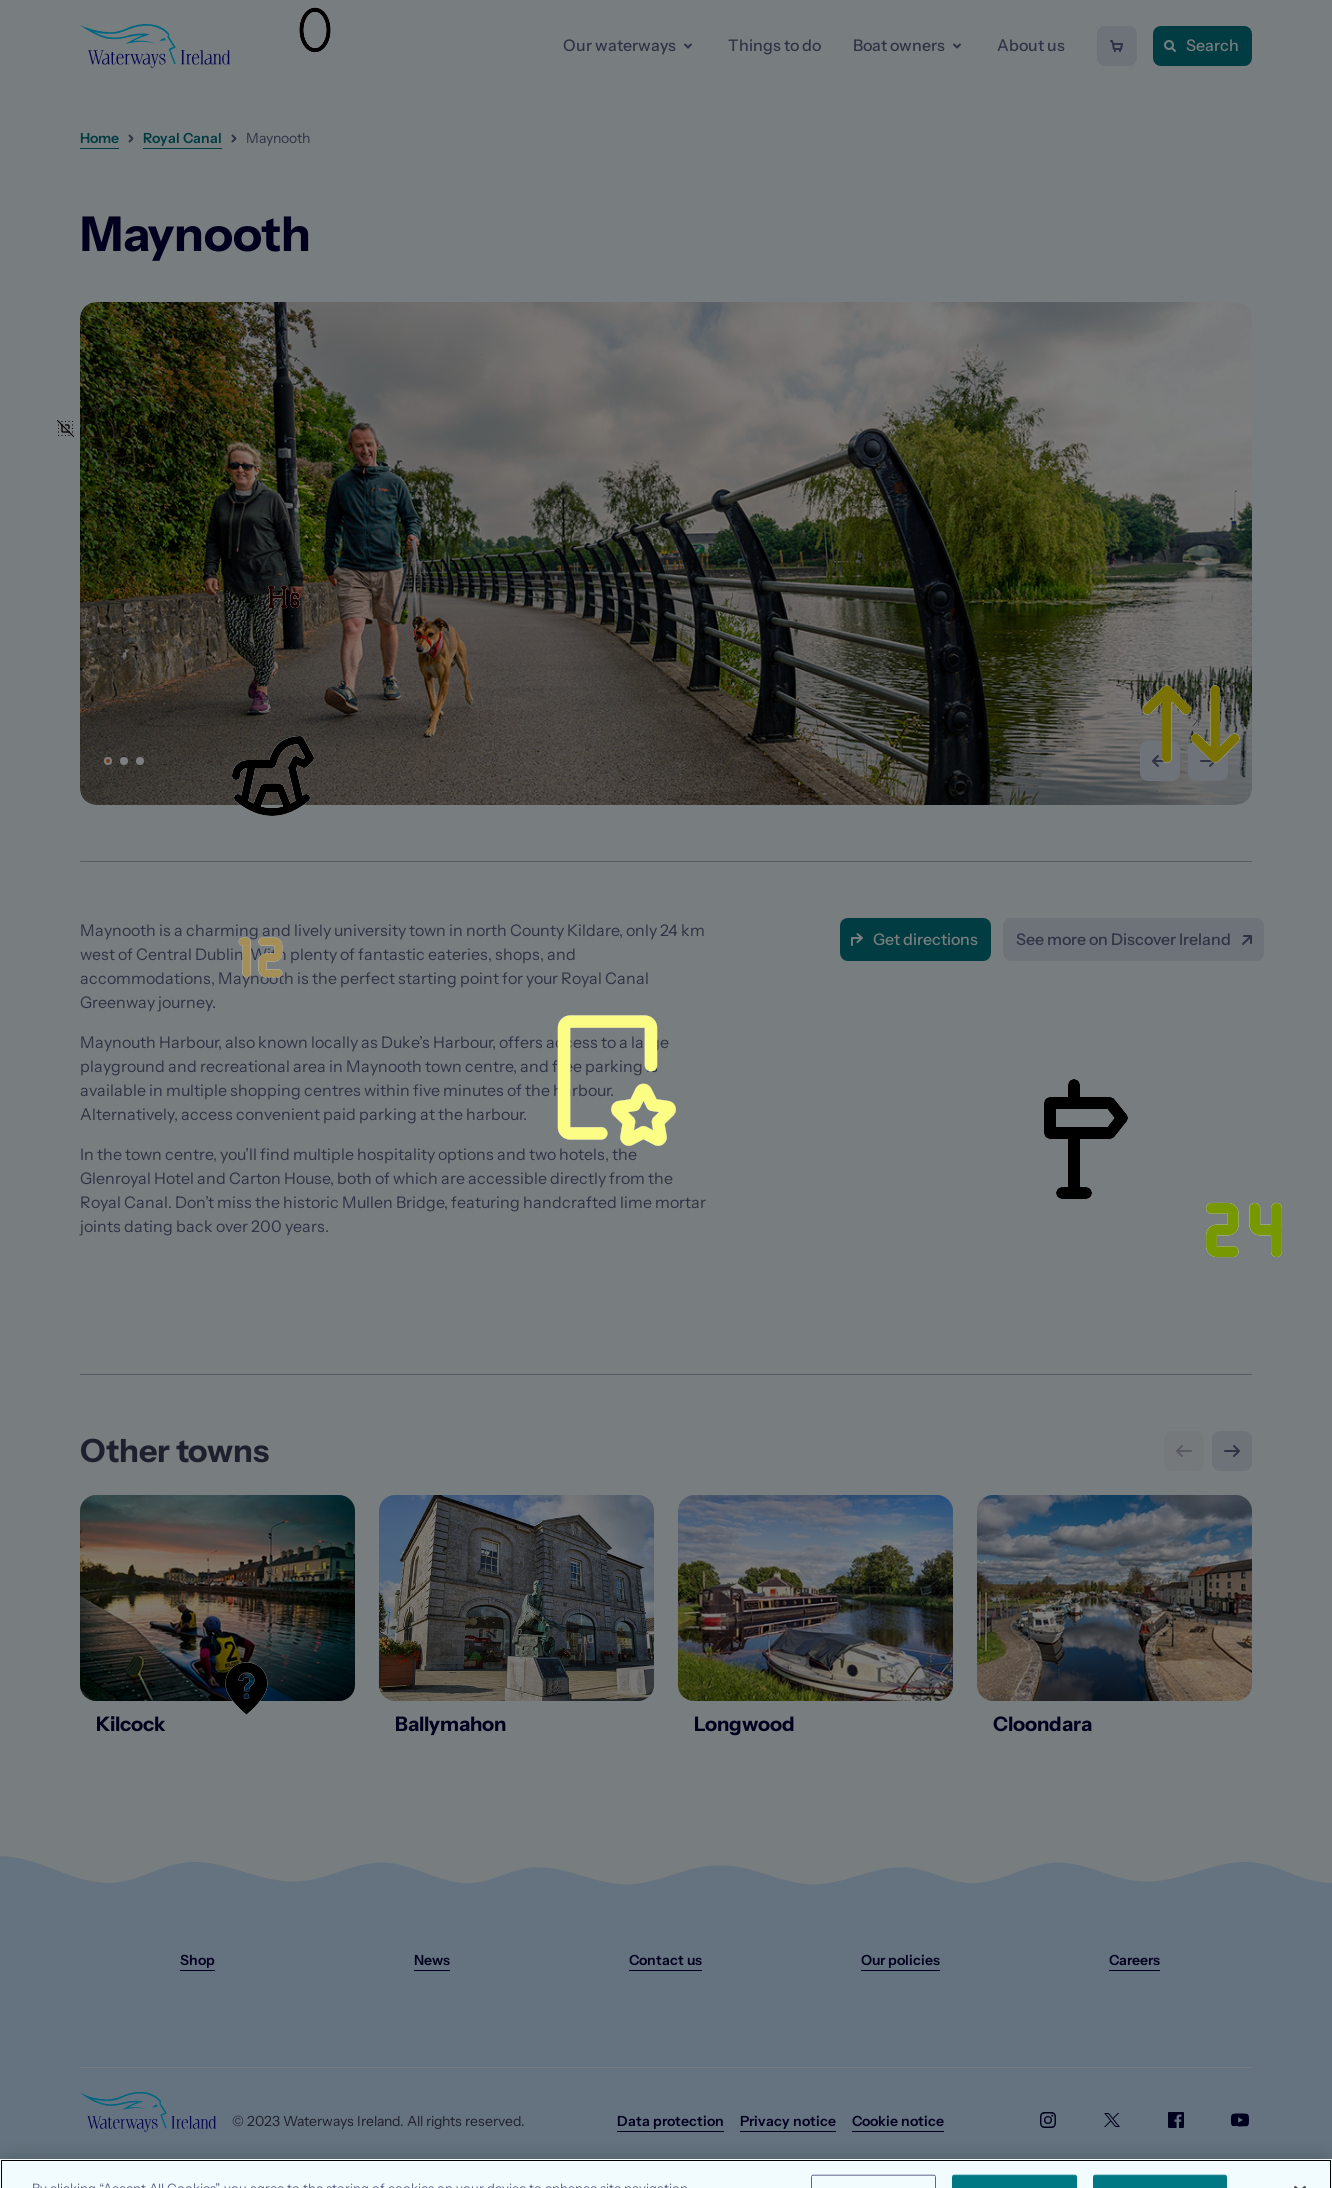 Image resolution: width=1332 pixels, height=2188 pixels. What do you see at coordinates (1086, 1139) in the screenshot?
I see `navigate to directions or wayfinding` at bounding box center [1086, 1139].